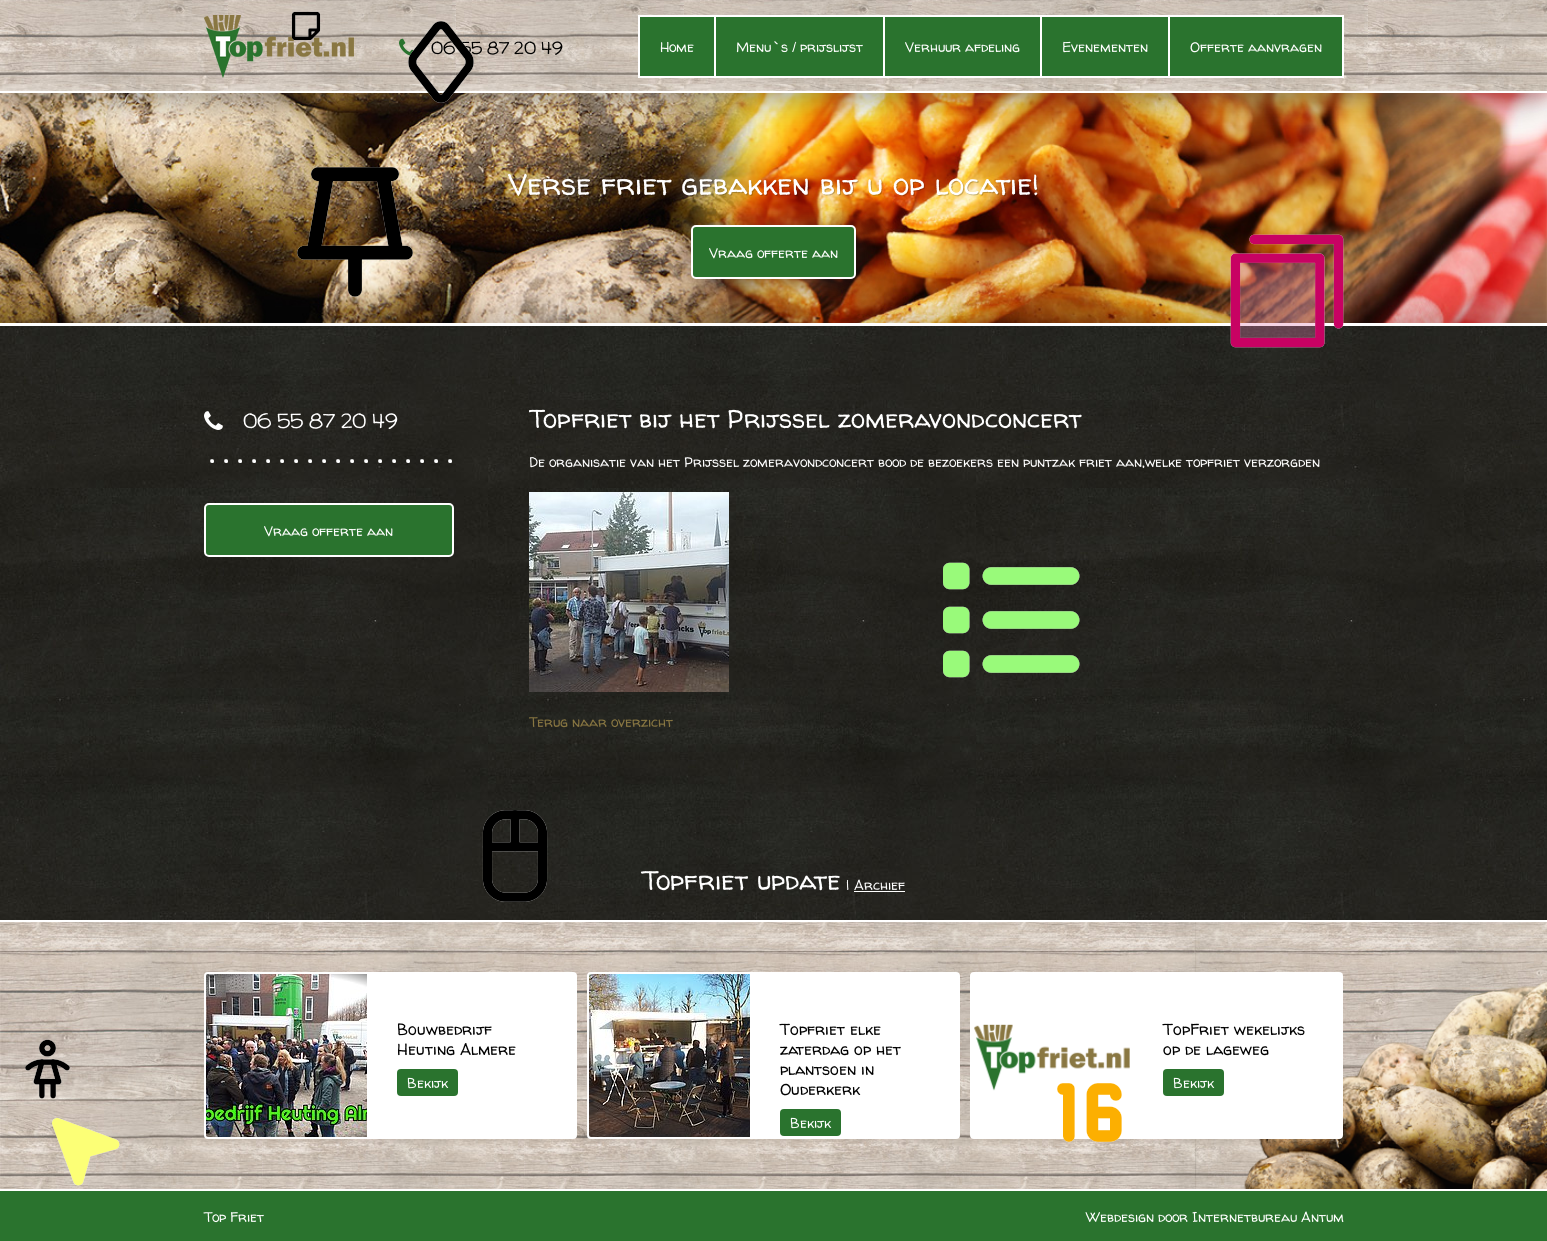 The image size is (1547, 1241). I want to click on view items in list format, so click(1009, 620).